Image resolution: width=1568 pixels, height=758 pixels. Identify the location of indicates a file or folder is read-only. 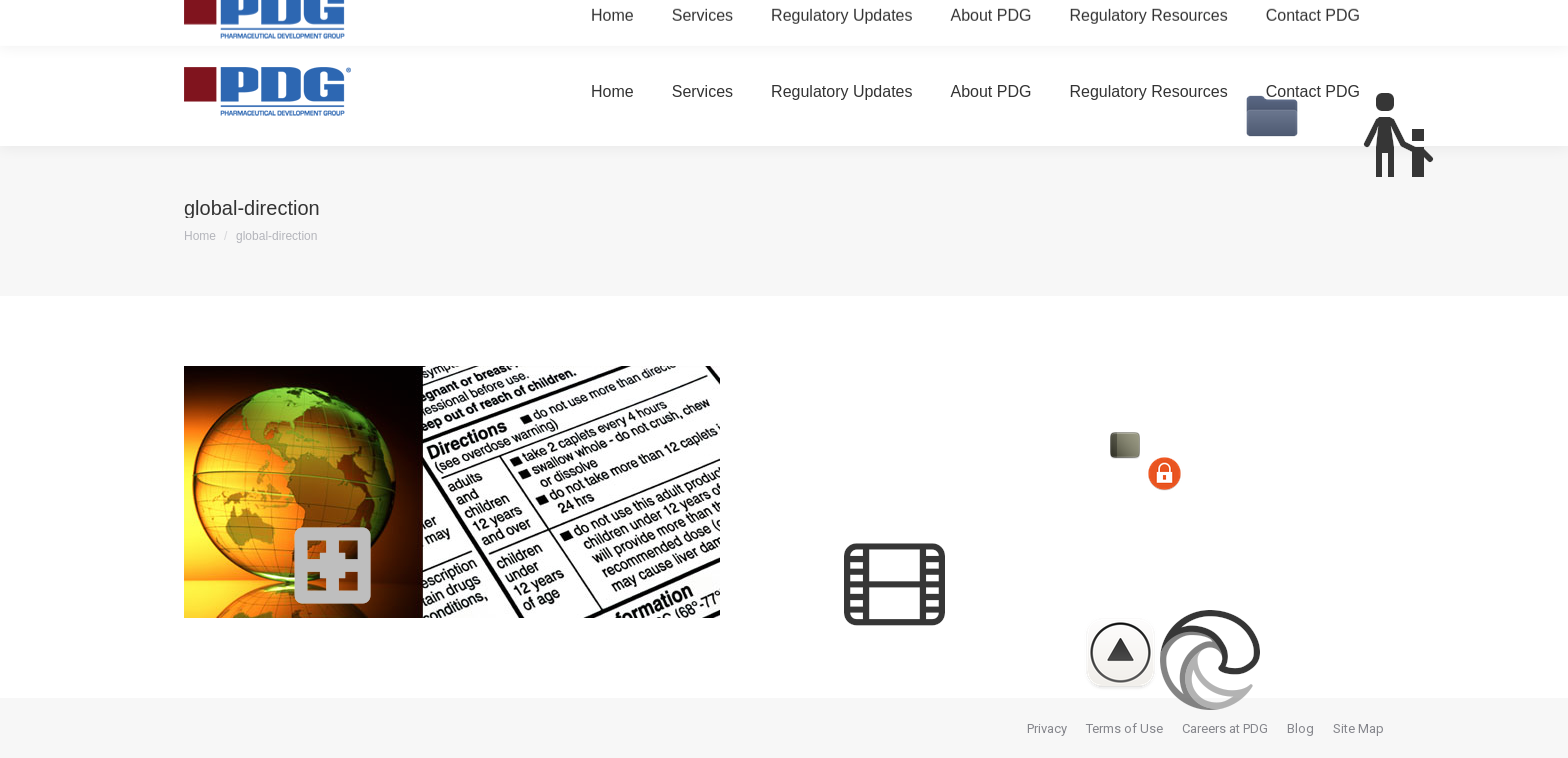
(1164, 473).